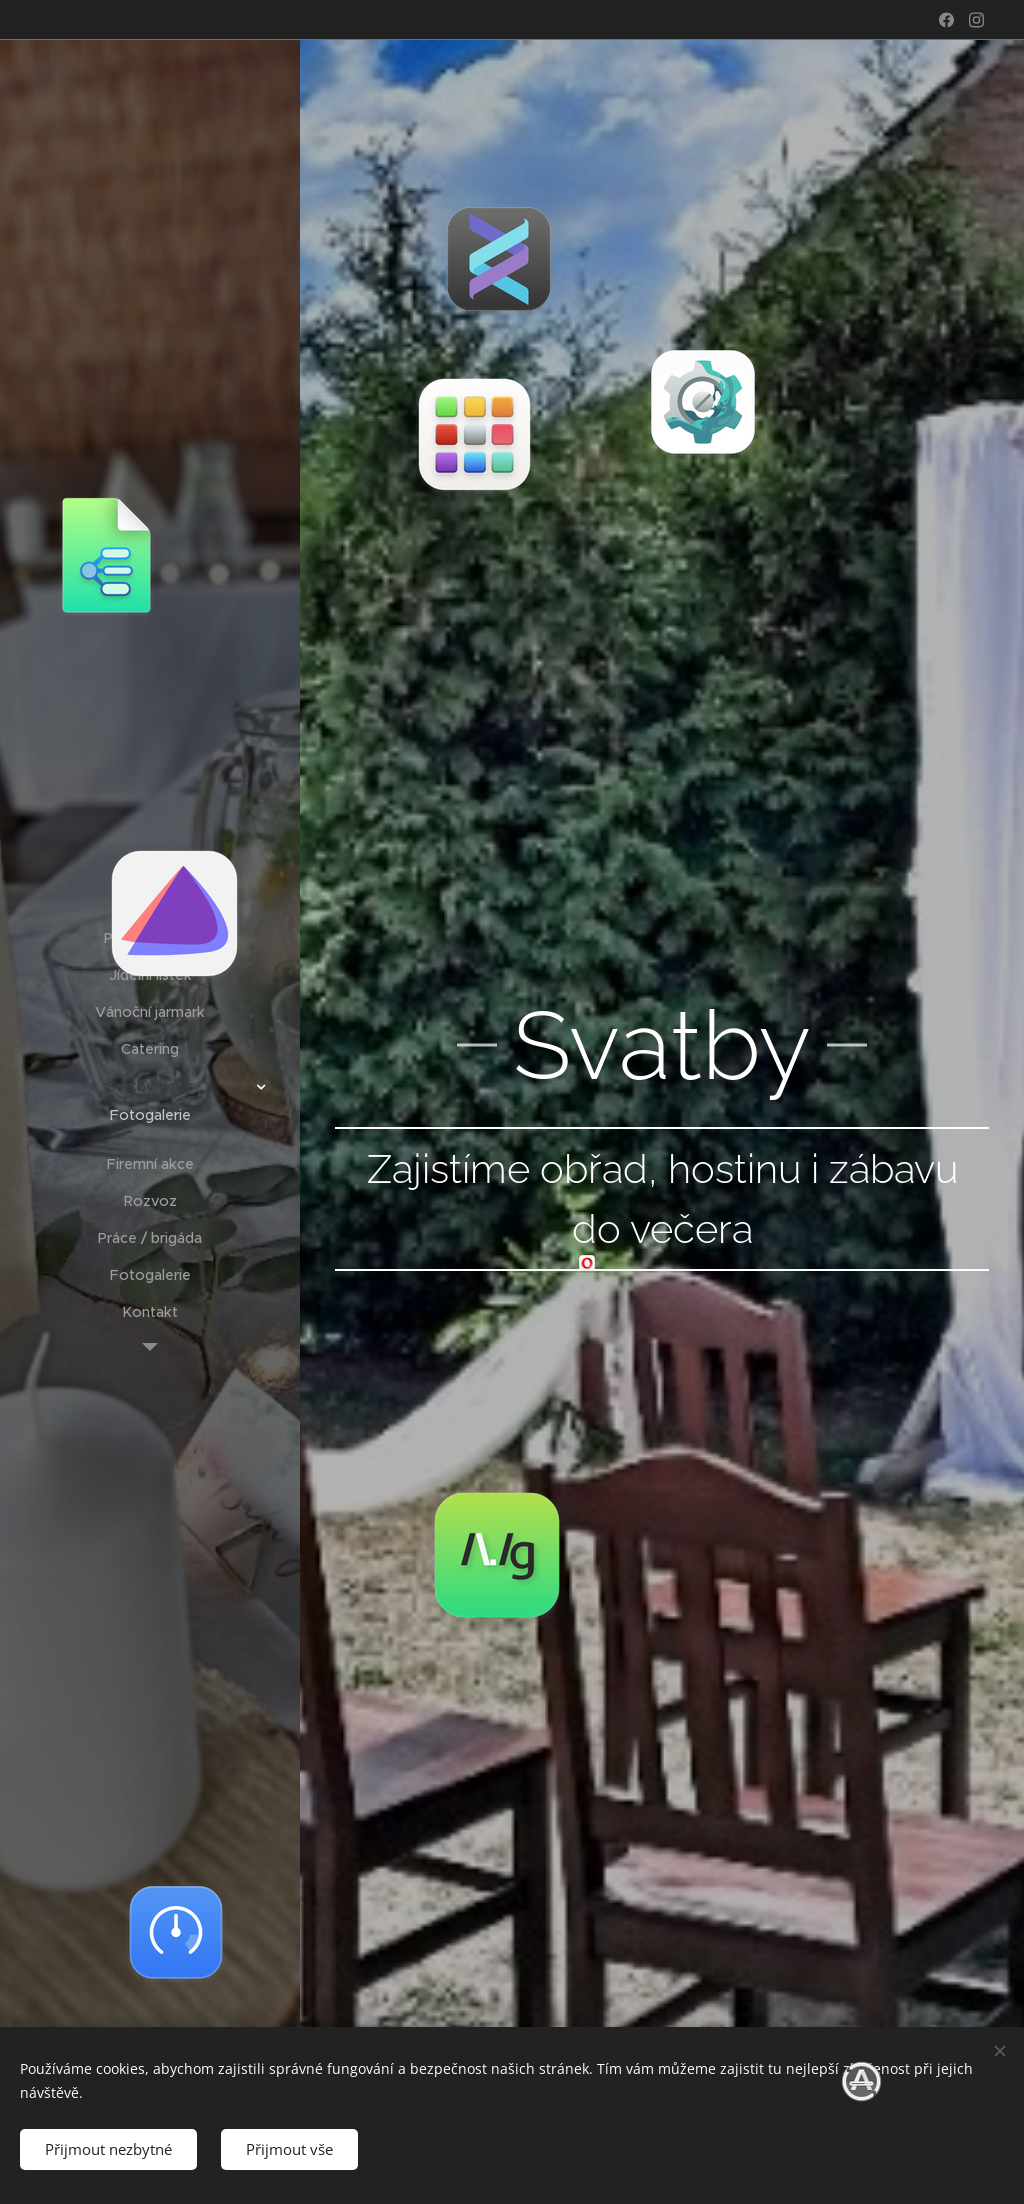 This screenshot has height=2204, width=1024. What do you see at coordinates (861, 2081) in the screenshot?
I see `open the software update application` at bounding box center [861, 2081].